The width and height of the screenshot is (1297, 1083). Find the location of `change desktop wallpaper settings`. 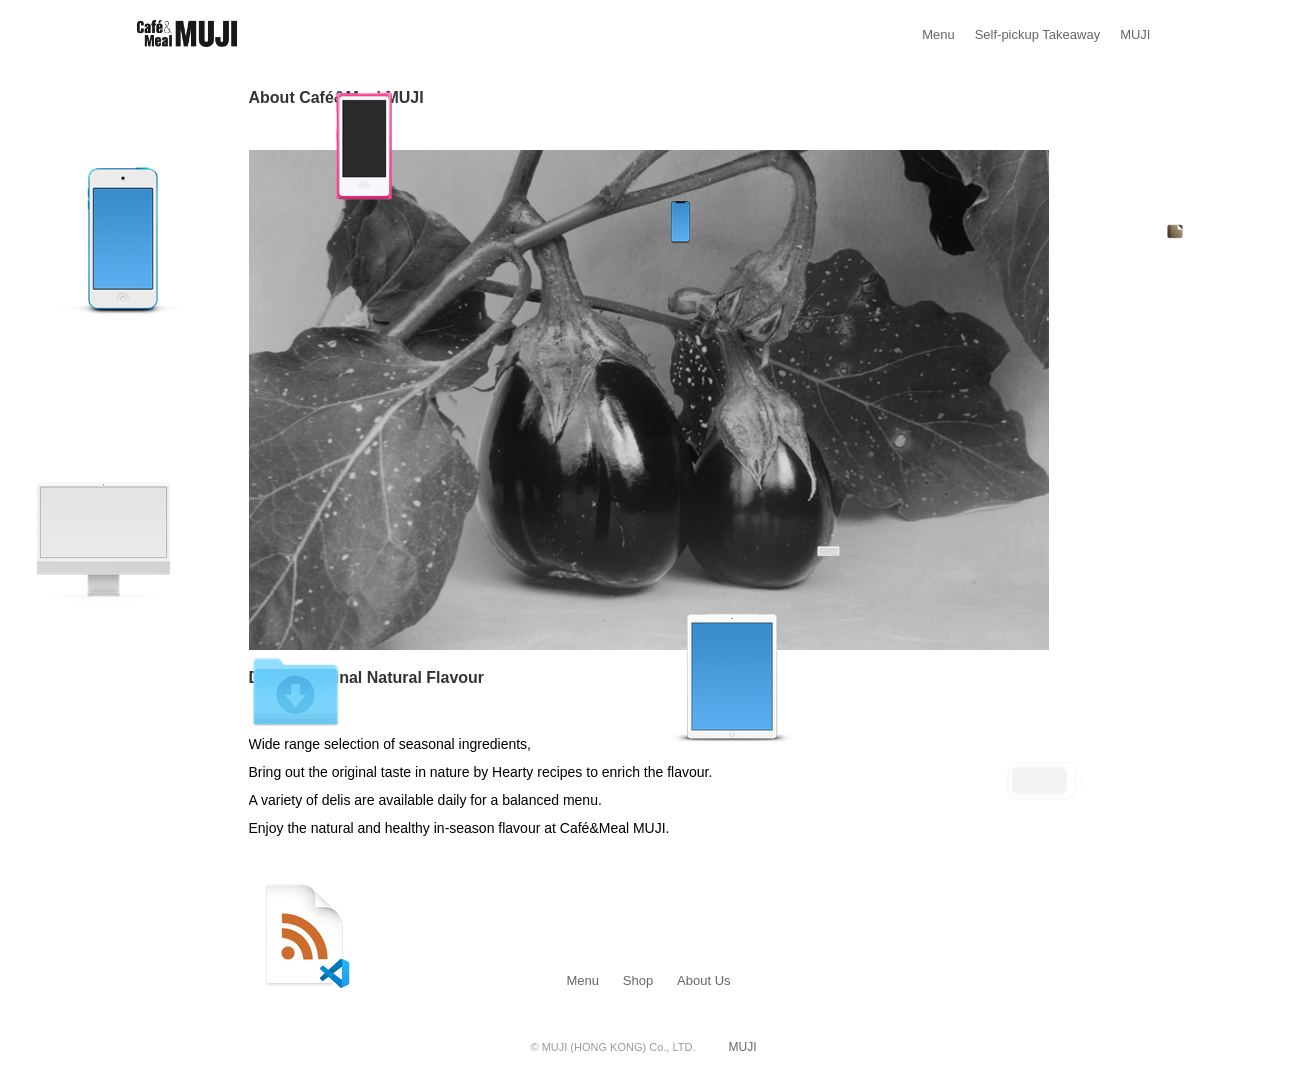

change desktop wallpaper settings is located at coordinates (1175, 231).